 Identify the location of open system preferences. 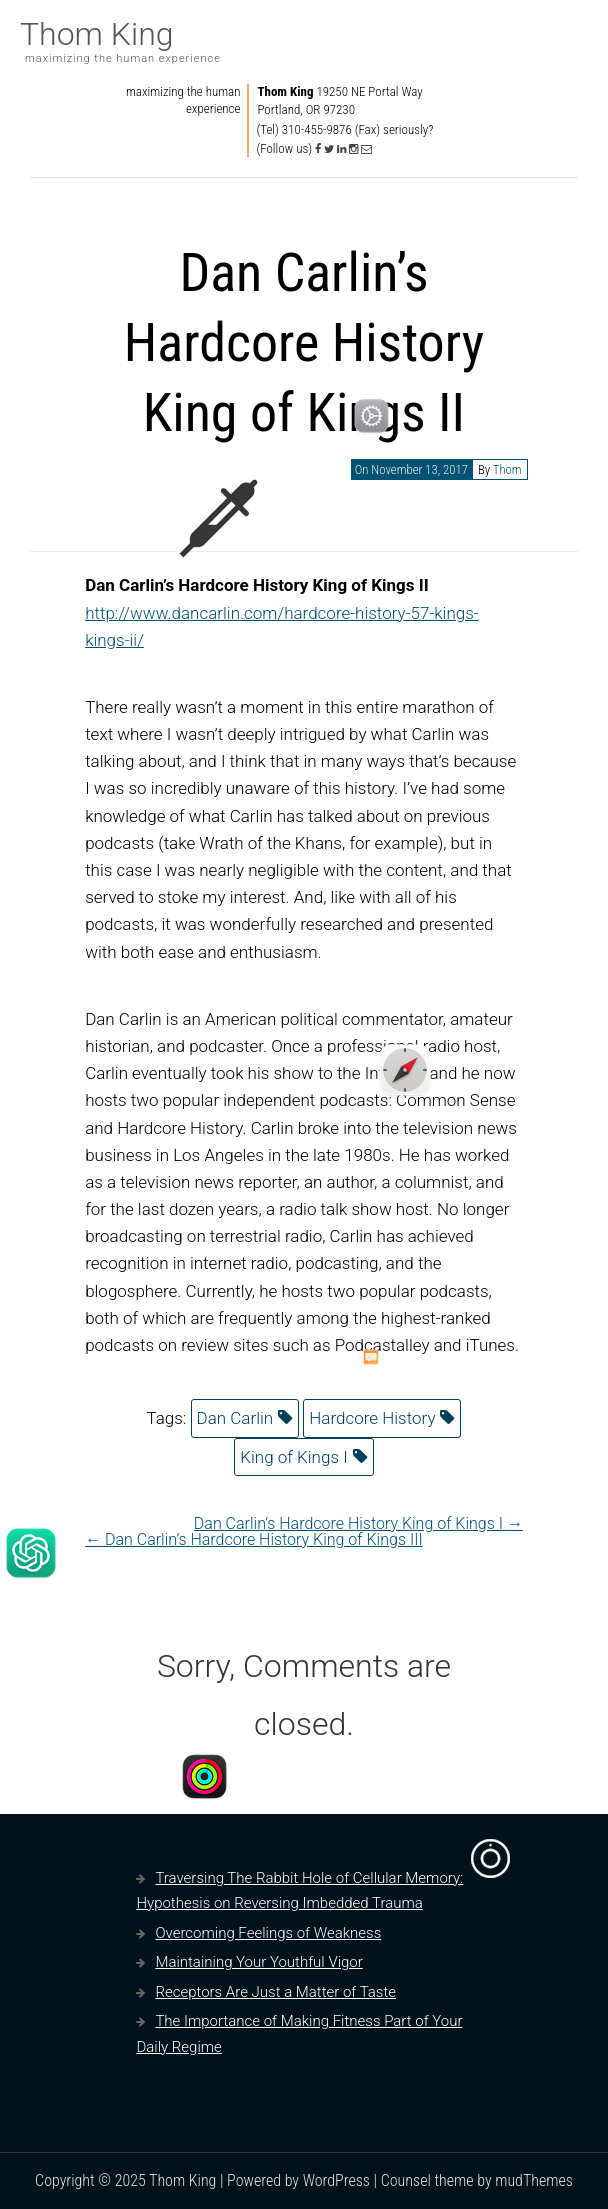
(371, 416).